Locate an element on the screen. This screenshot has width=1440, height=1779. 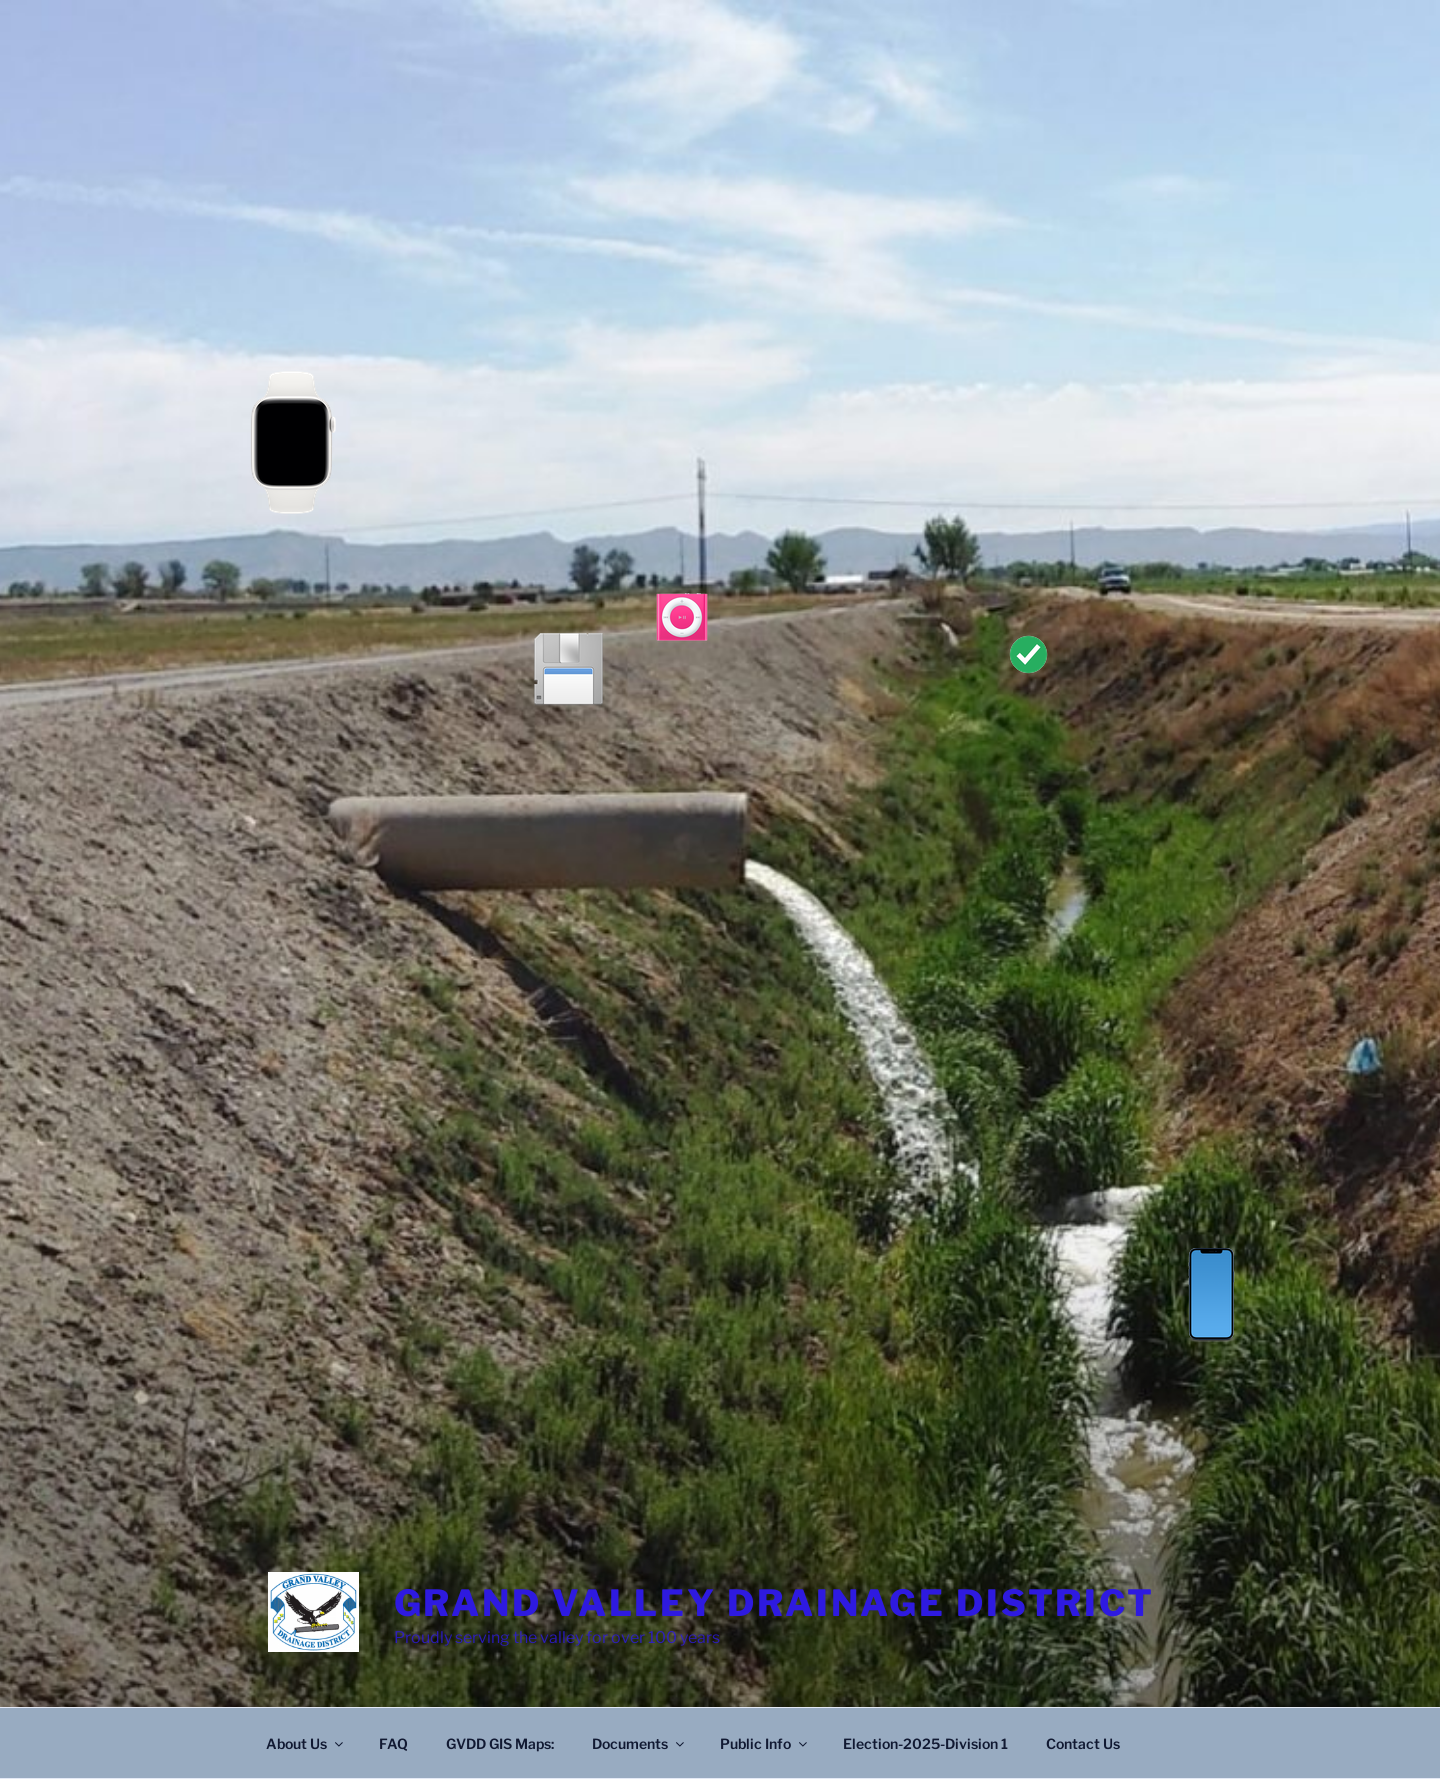
indicates a completed or successful action is located at coordinates (1028, 654).